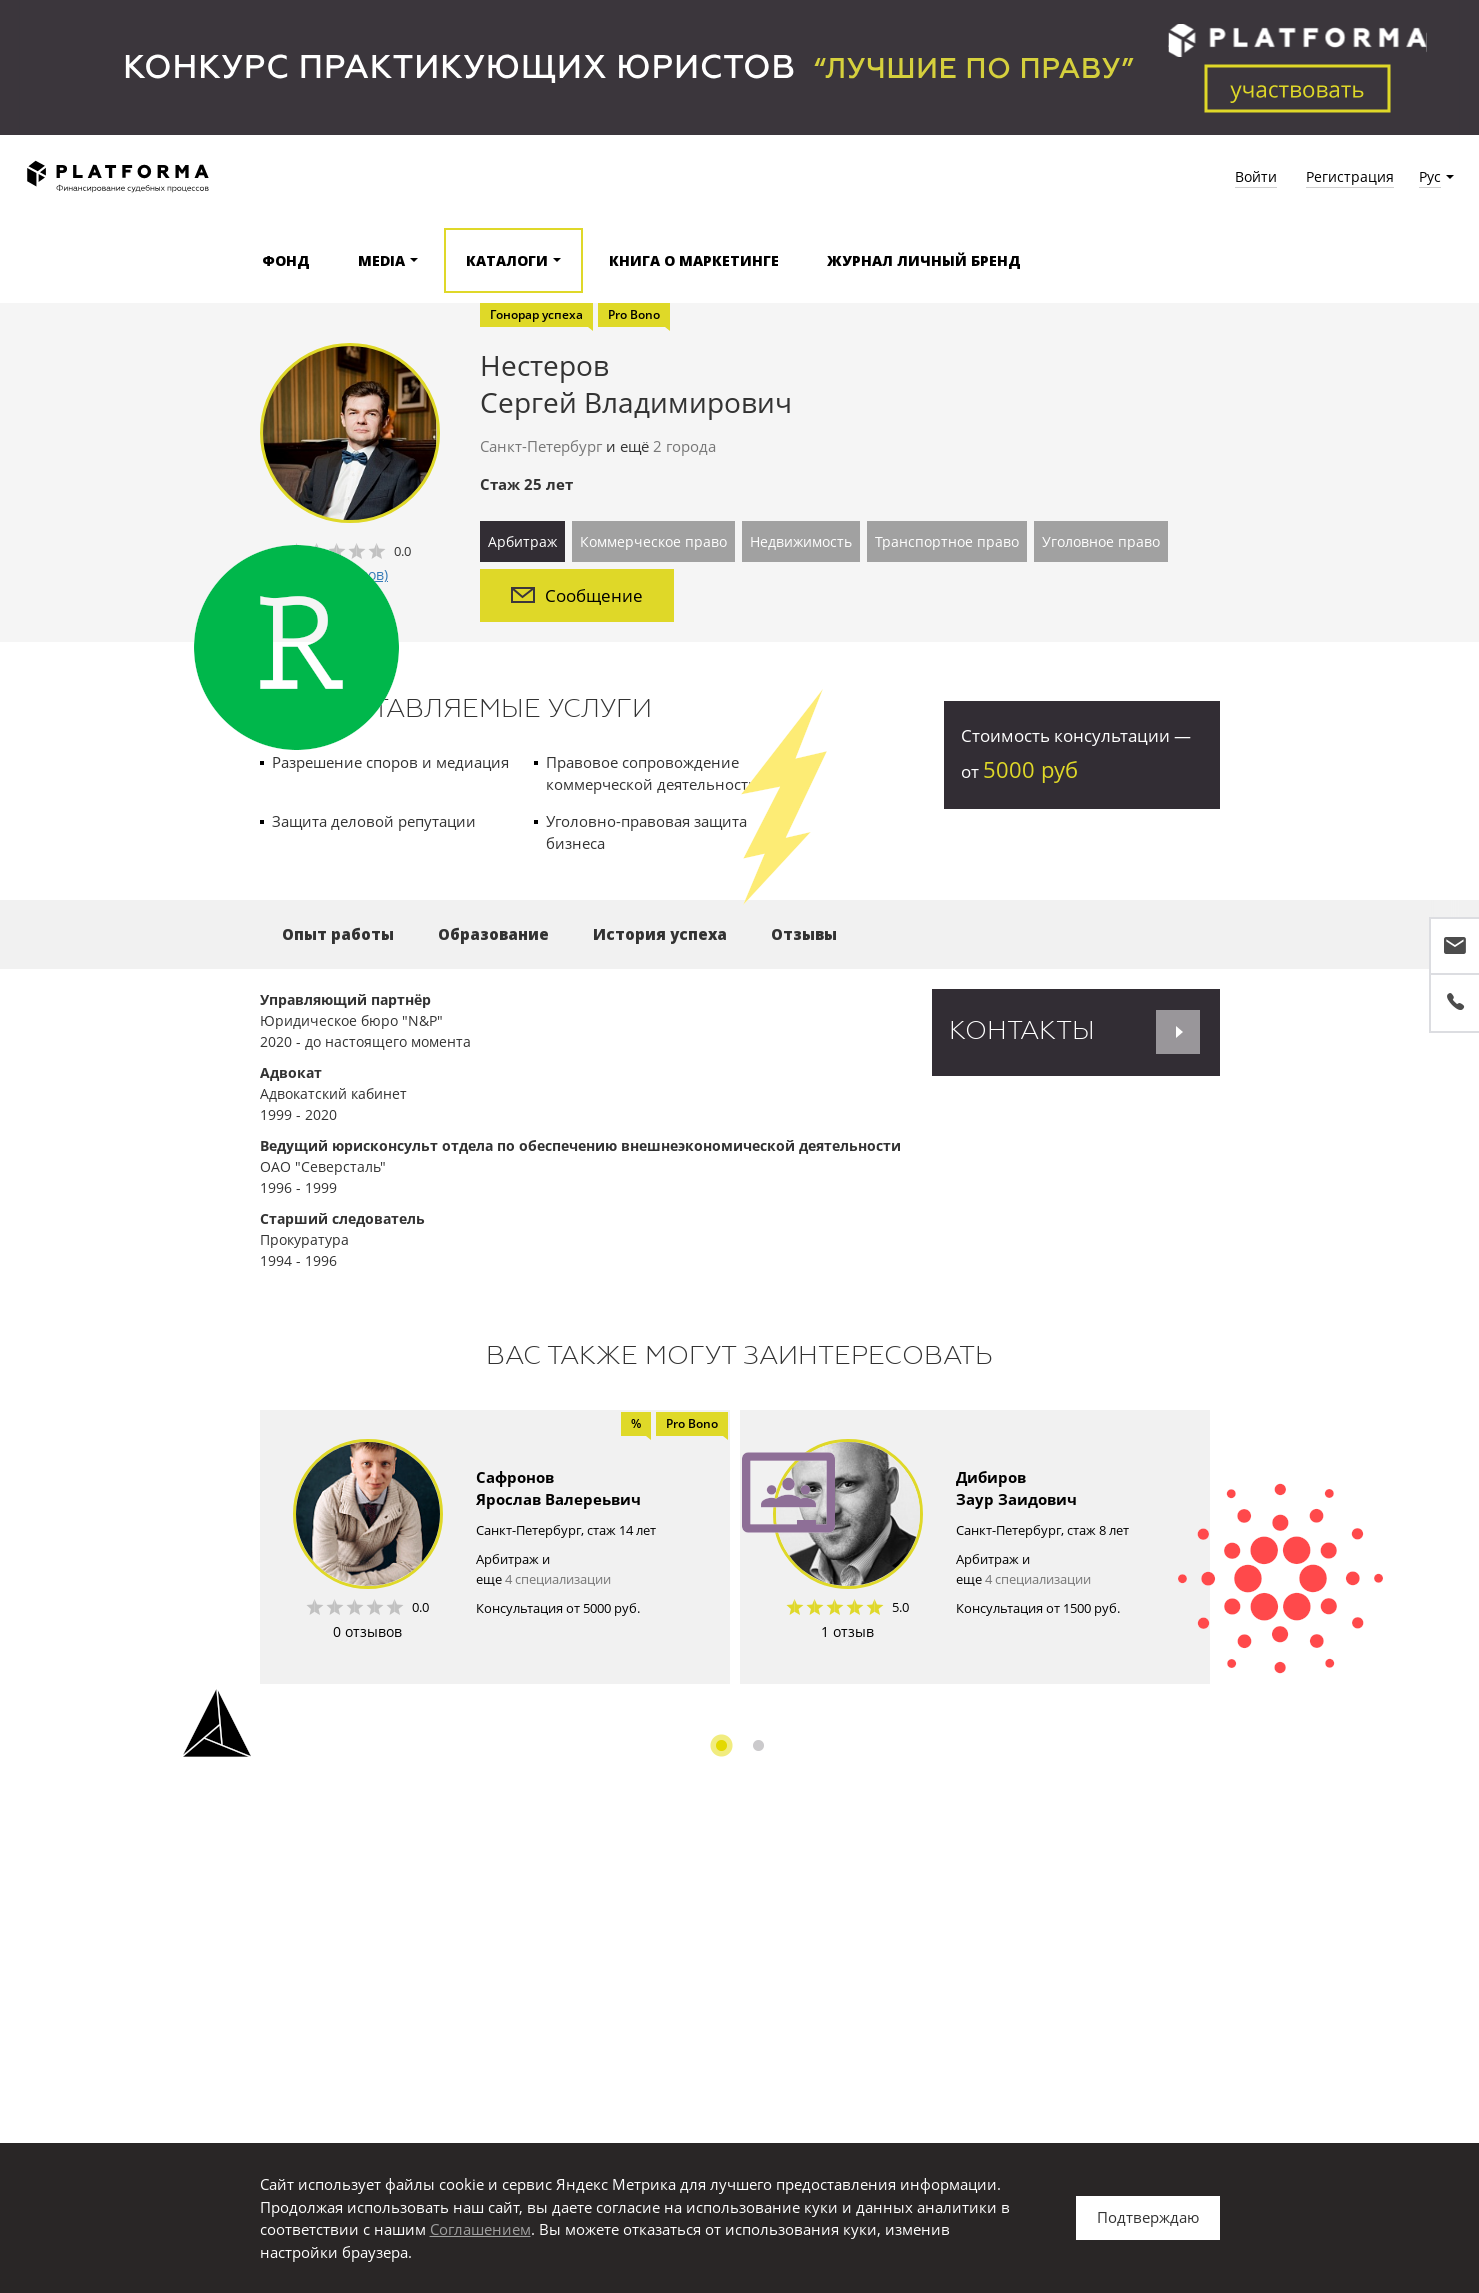  I want to click on cmake build system logo, so click(217, 1723).